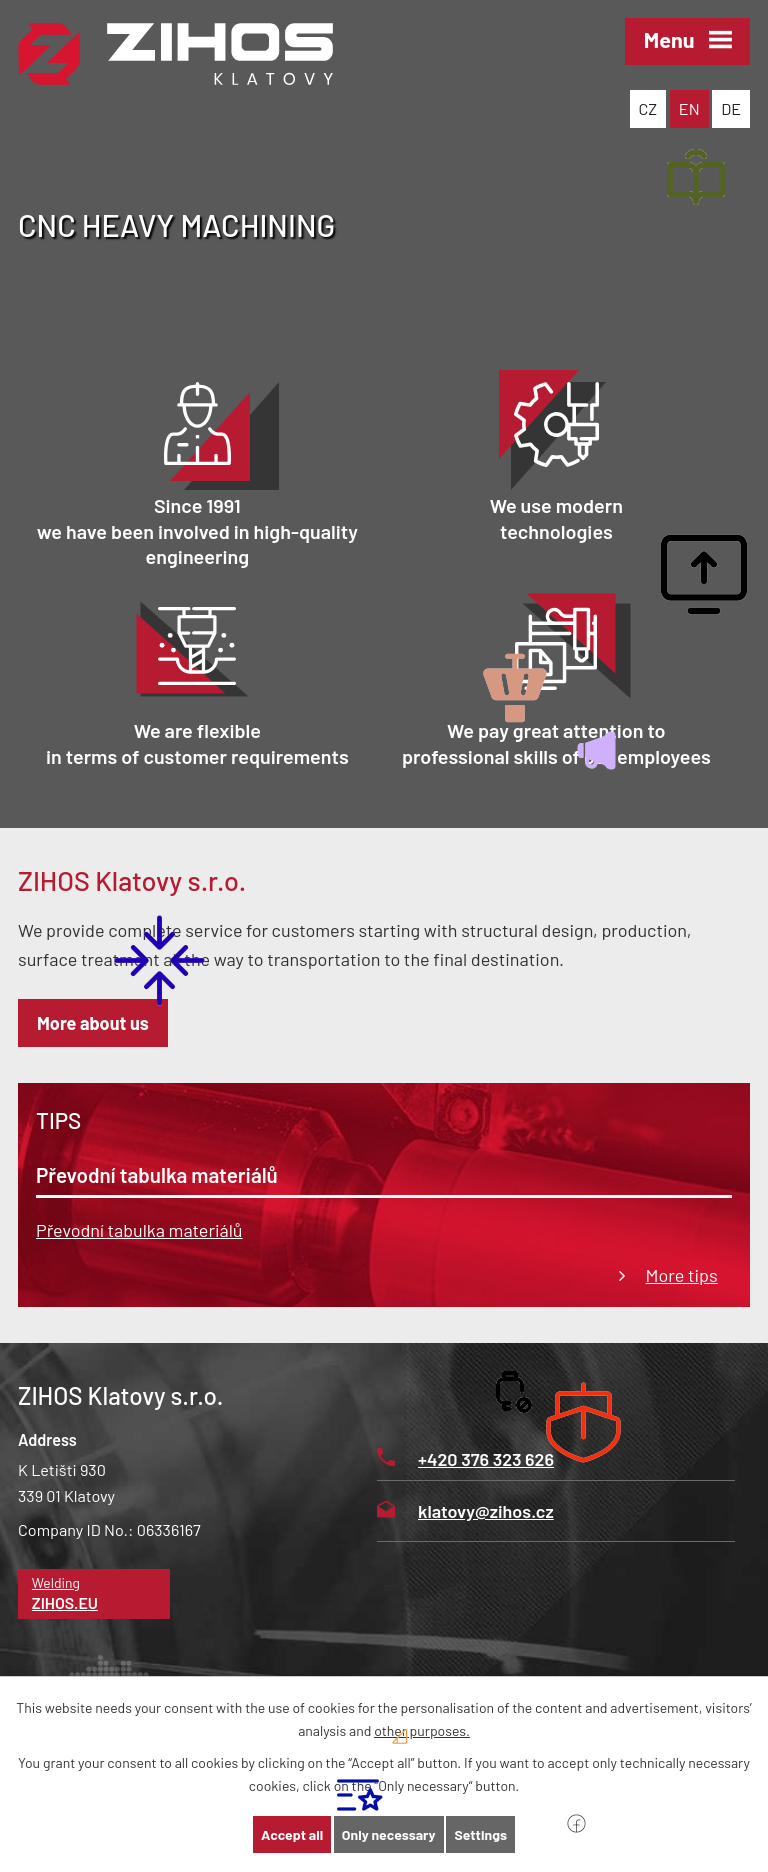 The width and height of the screenshot is (768, 1872). I want to click on access boat or marine transportation options, so click(583, 1422).